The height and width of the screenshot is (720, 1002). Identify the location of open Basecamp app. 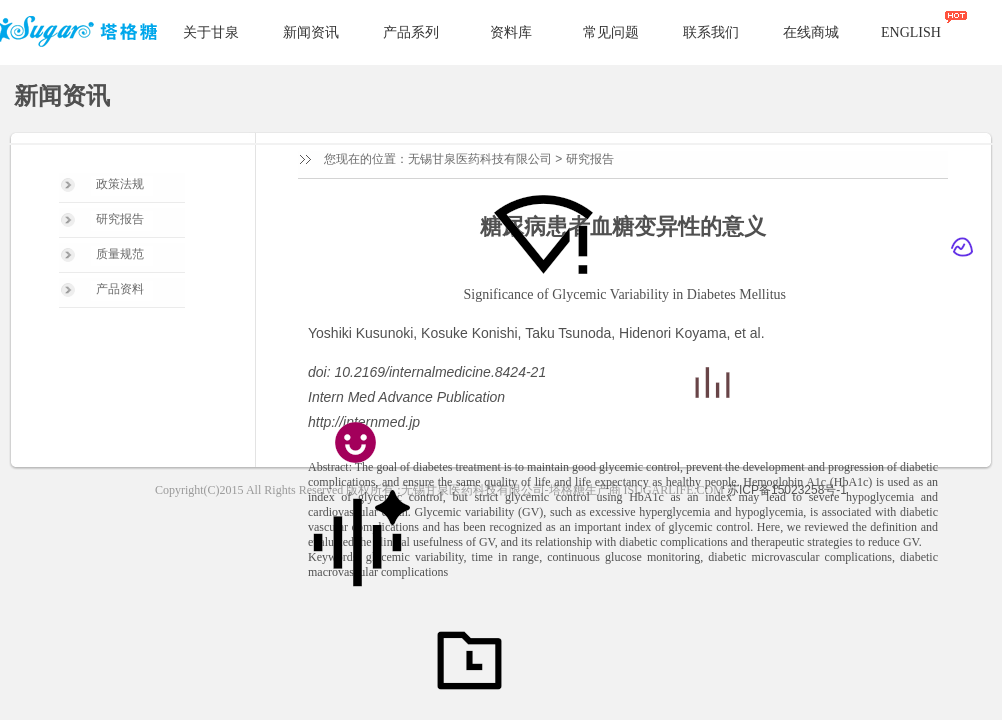
(962, 247).